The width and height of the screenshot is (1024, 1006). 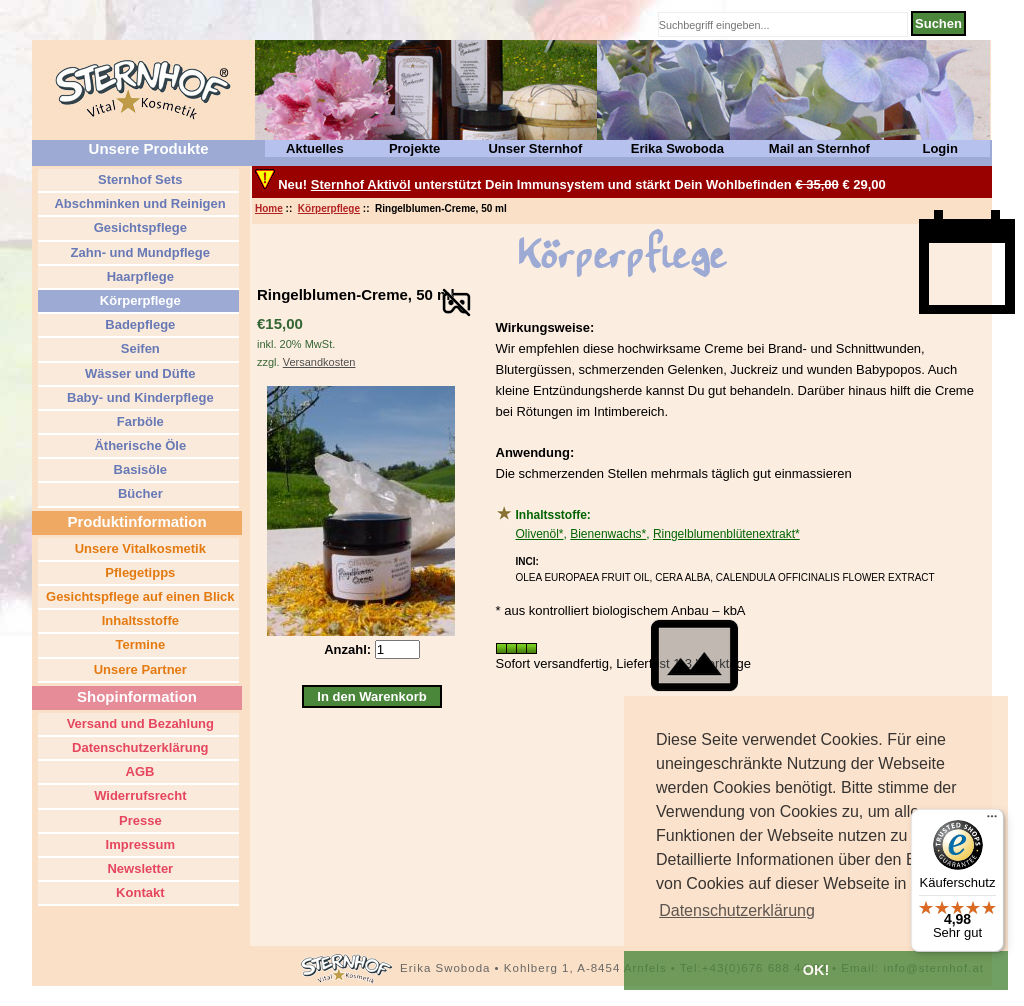 What do you see at coordinates (456, 302) in the screenshot?
I see `disable VR or cardboard viewer mode` at bounding box center [456, 302].